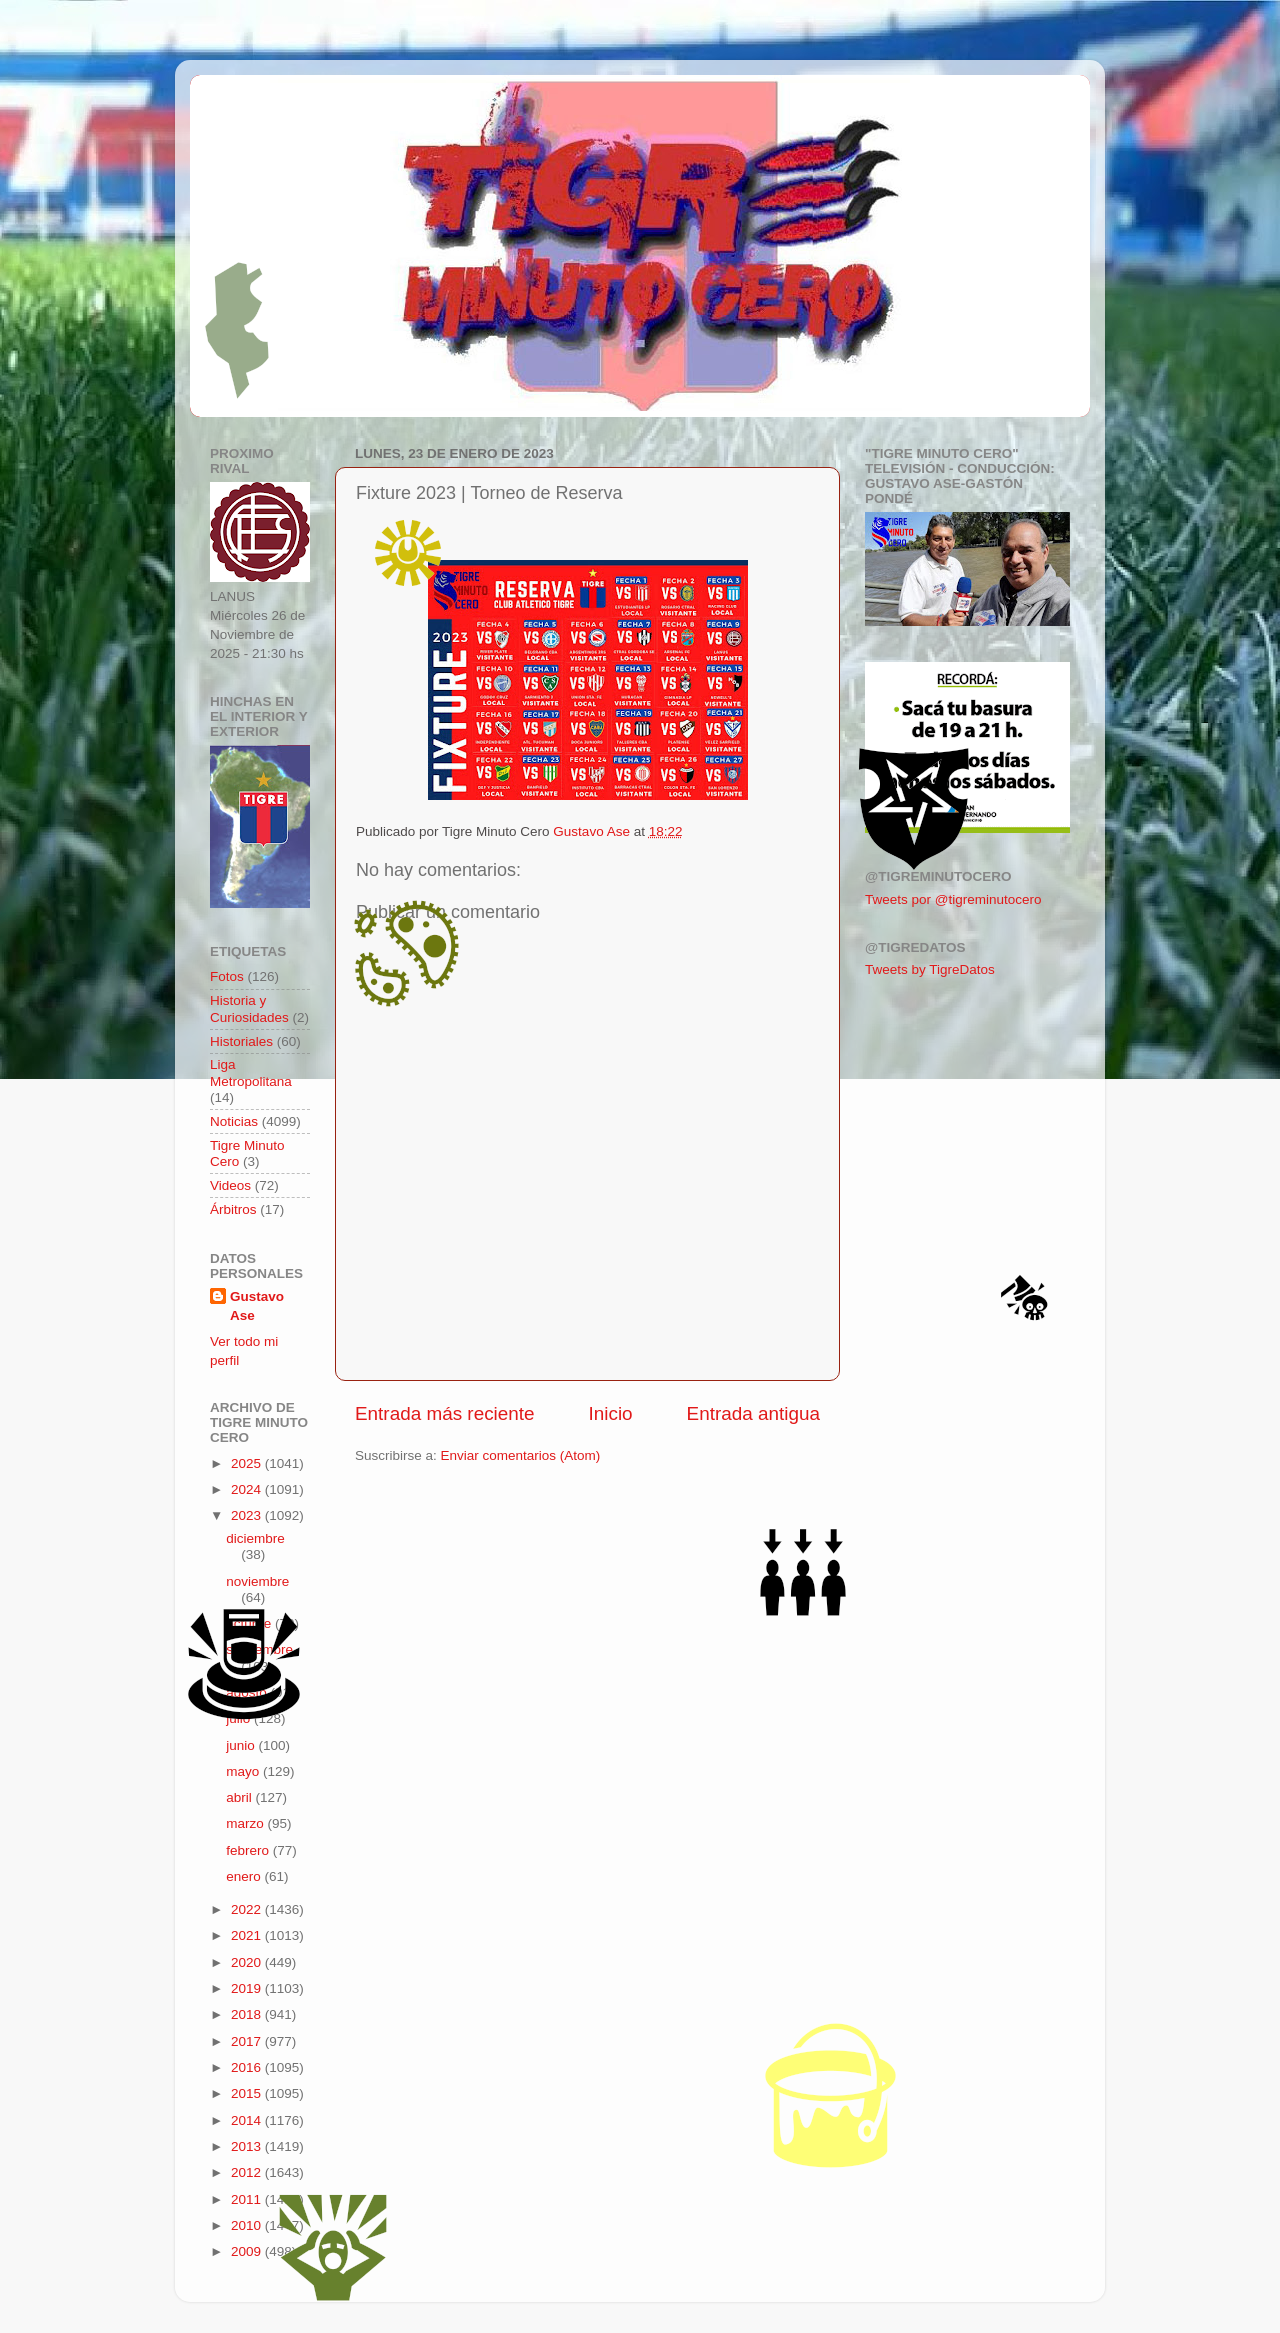 The height and width of the screenshot is (2333, 1280). Describe the element at coordinates (406, 953) in the screenshot. I see `view microorganisms or bacteria in a science game` at that location.